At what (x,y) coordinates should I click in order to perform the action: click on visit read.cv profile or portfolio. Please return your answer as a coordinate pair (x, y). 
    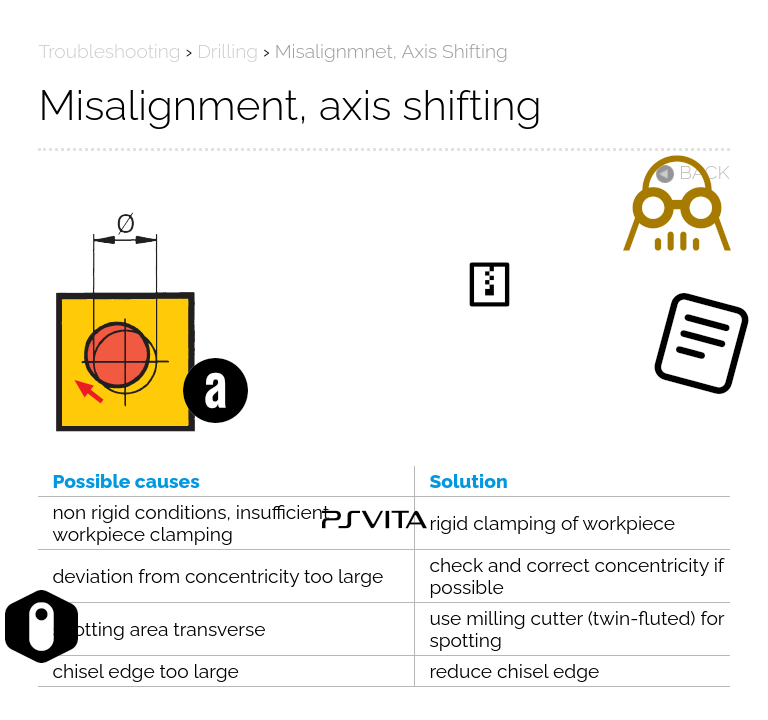
    Looking at the image, I should click on (701, 343).